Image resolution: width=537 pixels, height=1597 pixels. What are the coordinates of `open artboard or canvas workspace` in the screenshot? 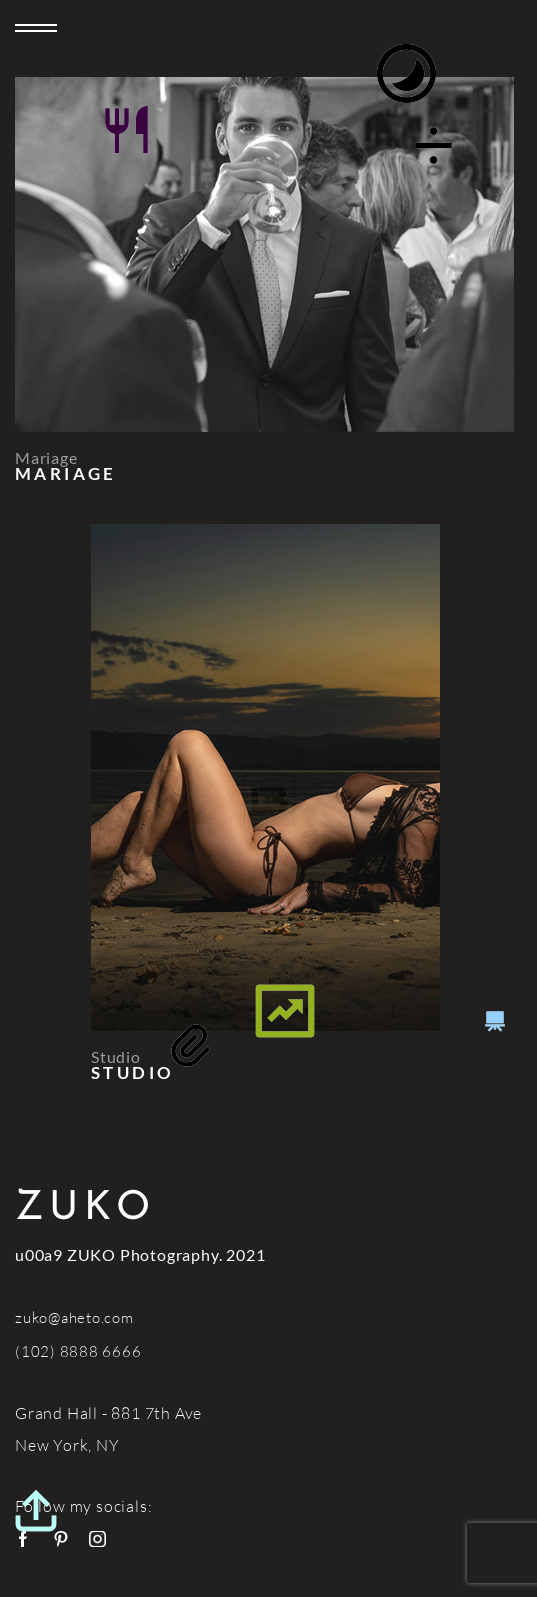 It's located at (495, 1021).